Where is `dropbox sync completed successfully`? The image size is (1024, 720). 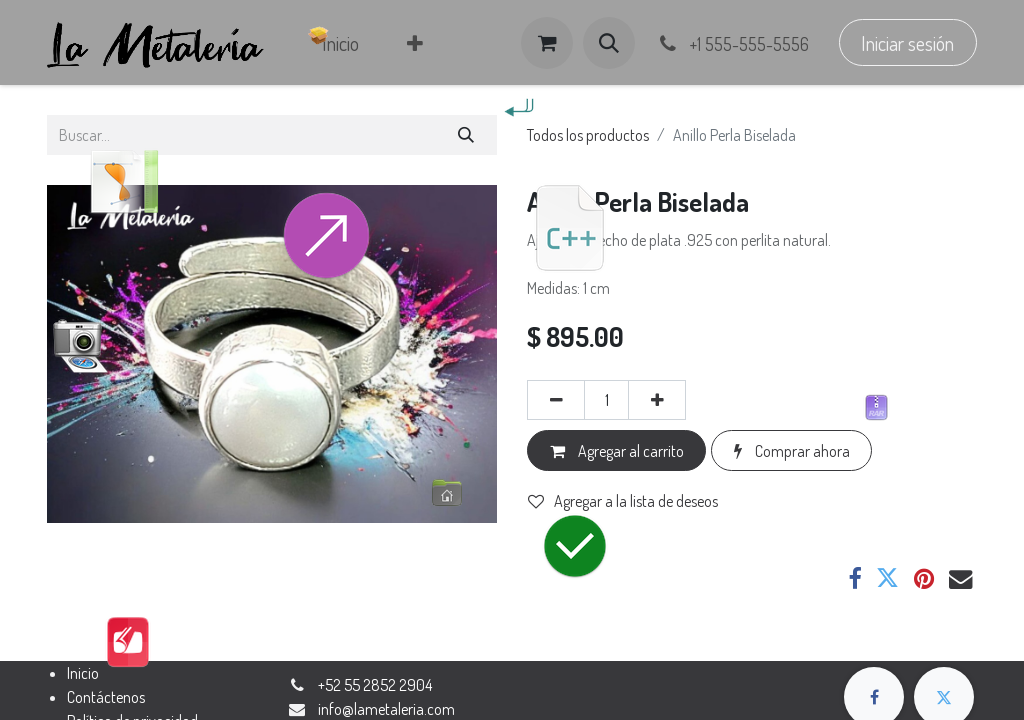 dropbox sync completed successfully is located at coordinates (575, 546).